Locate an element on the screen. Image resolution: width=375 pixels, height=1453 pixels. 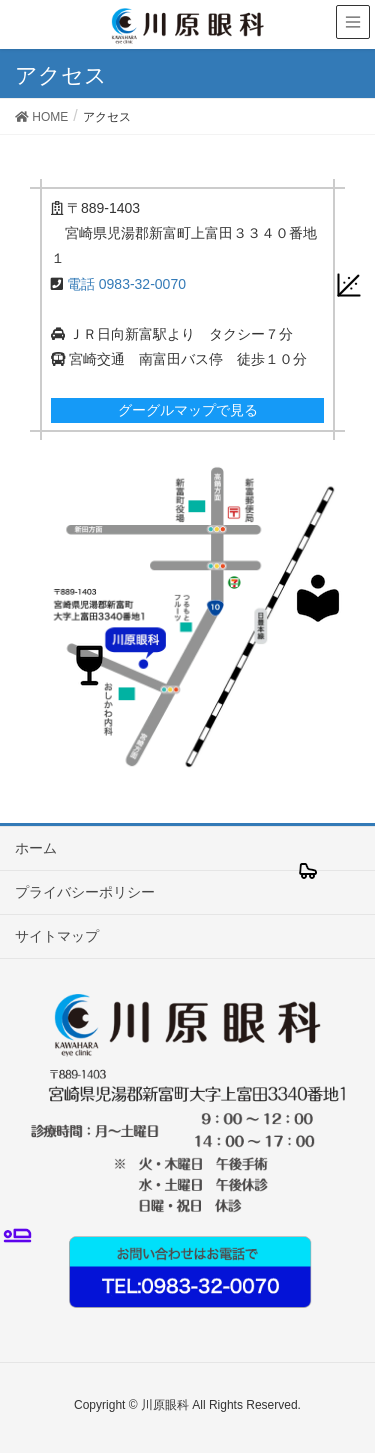
view hotel or accommodation options is located at coordinates (17, 1235).